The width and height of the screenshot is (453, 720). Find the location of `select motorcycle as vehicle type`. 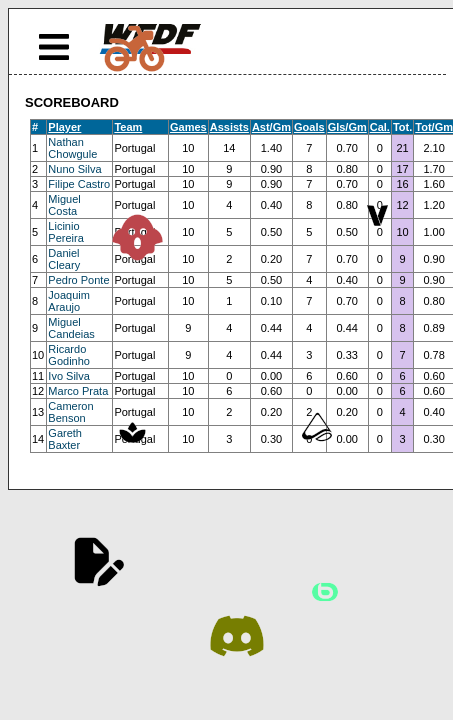

select motorcycle as vehicle type is located at coordinates (134, 49).